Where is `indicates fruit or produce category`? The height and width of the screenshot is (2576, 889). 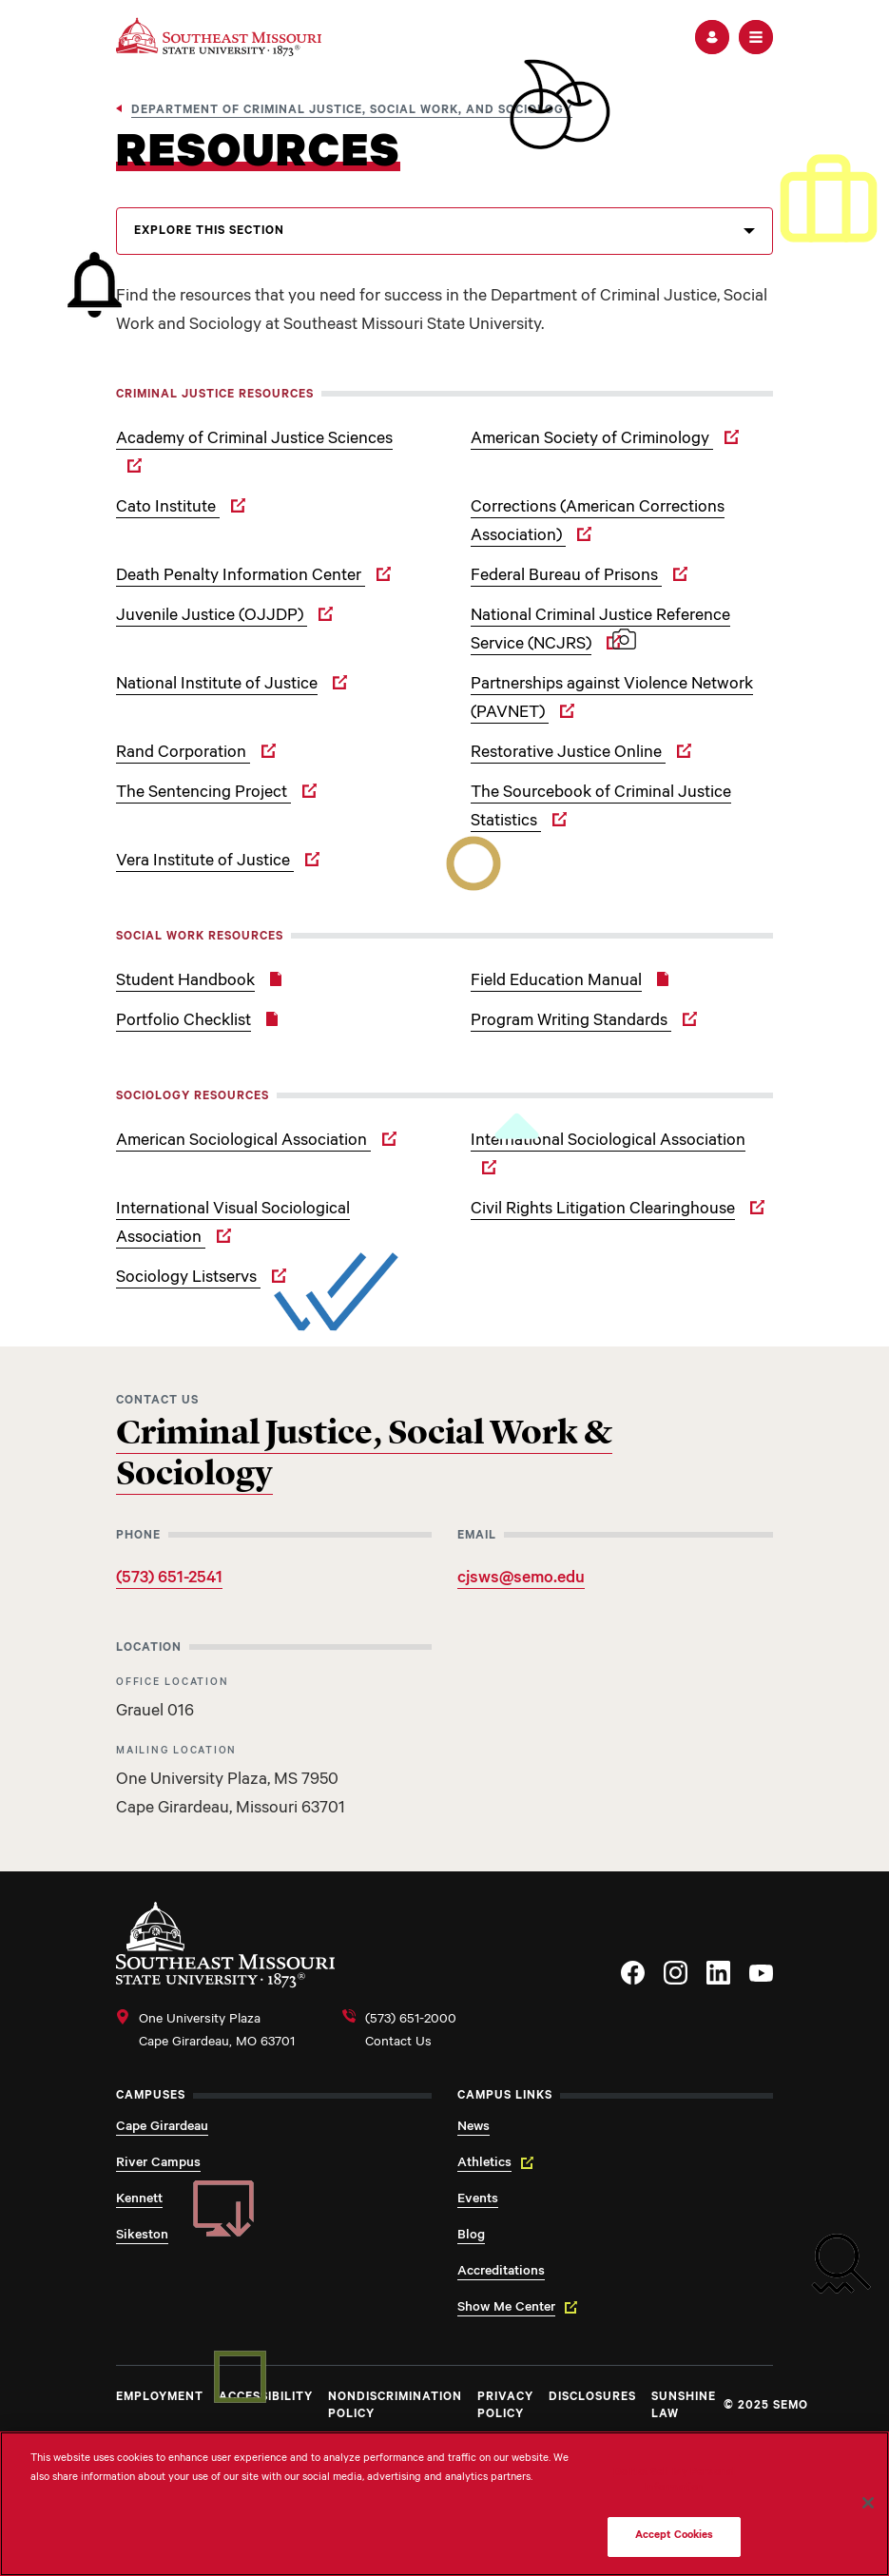
indicates fruit or produce category is located at coordinates (558, 105).